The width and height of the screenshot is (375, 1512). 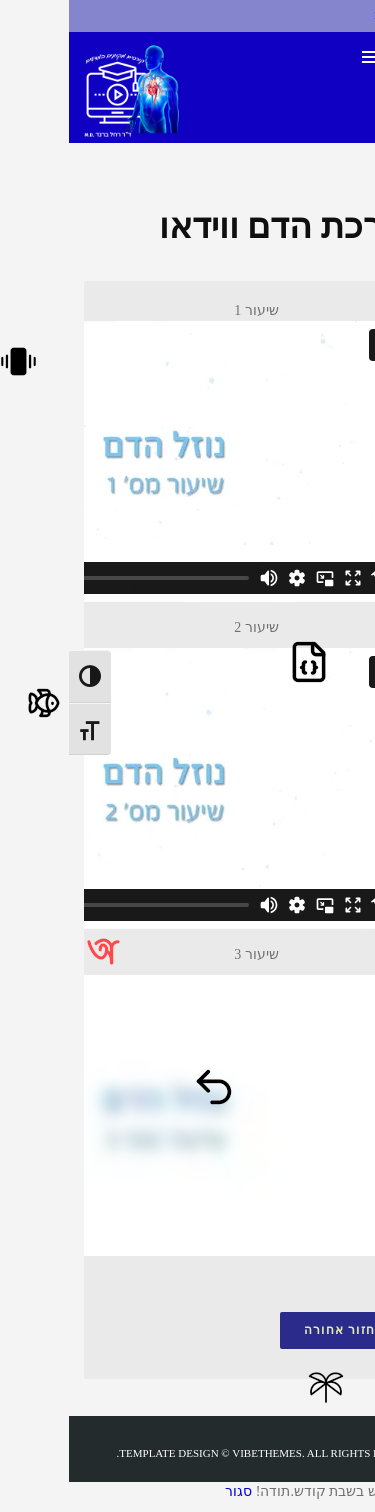 I want to click on access vacation or travel mode, so click(x=326, y=1387).